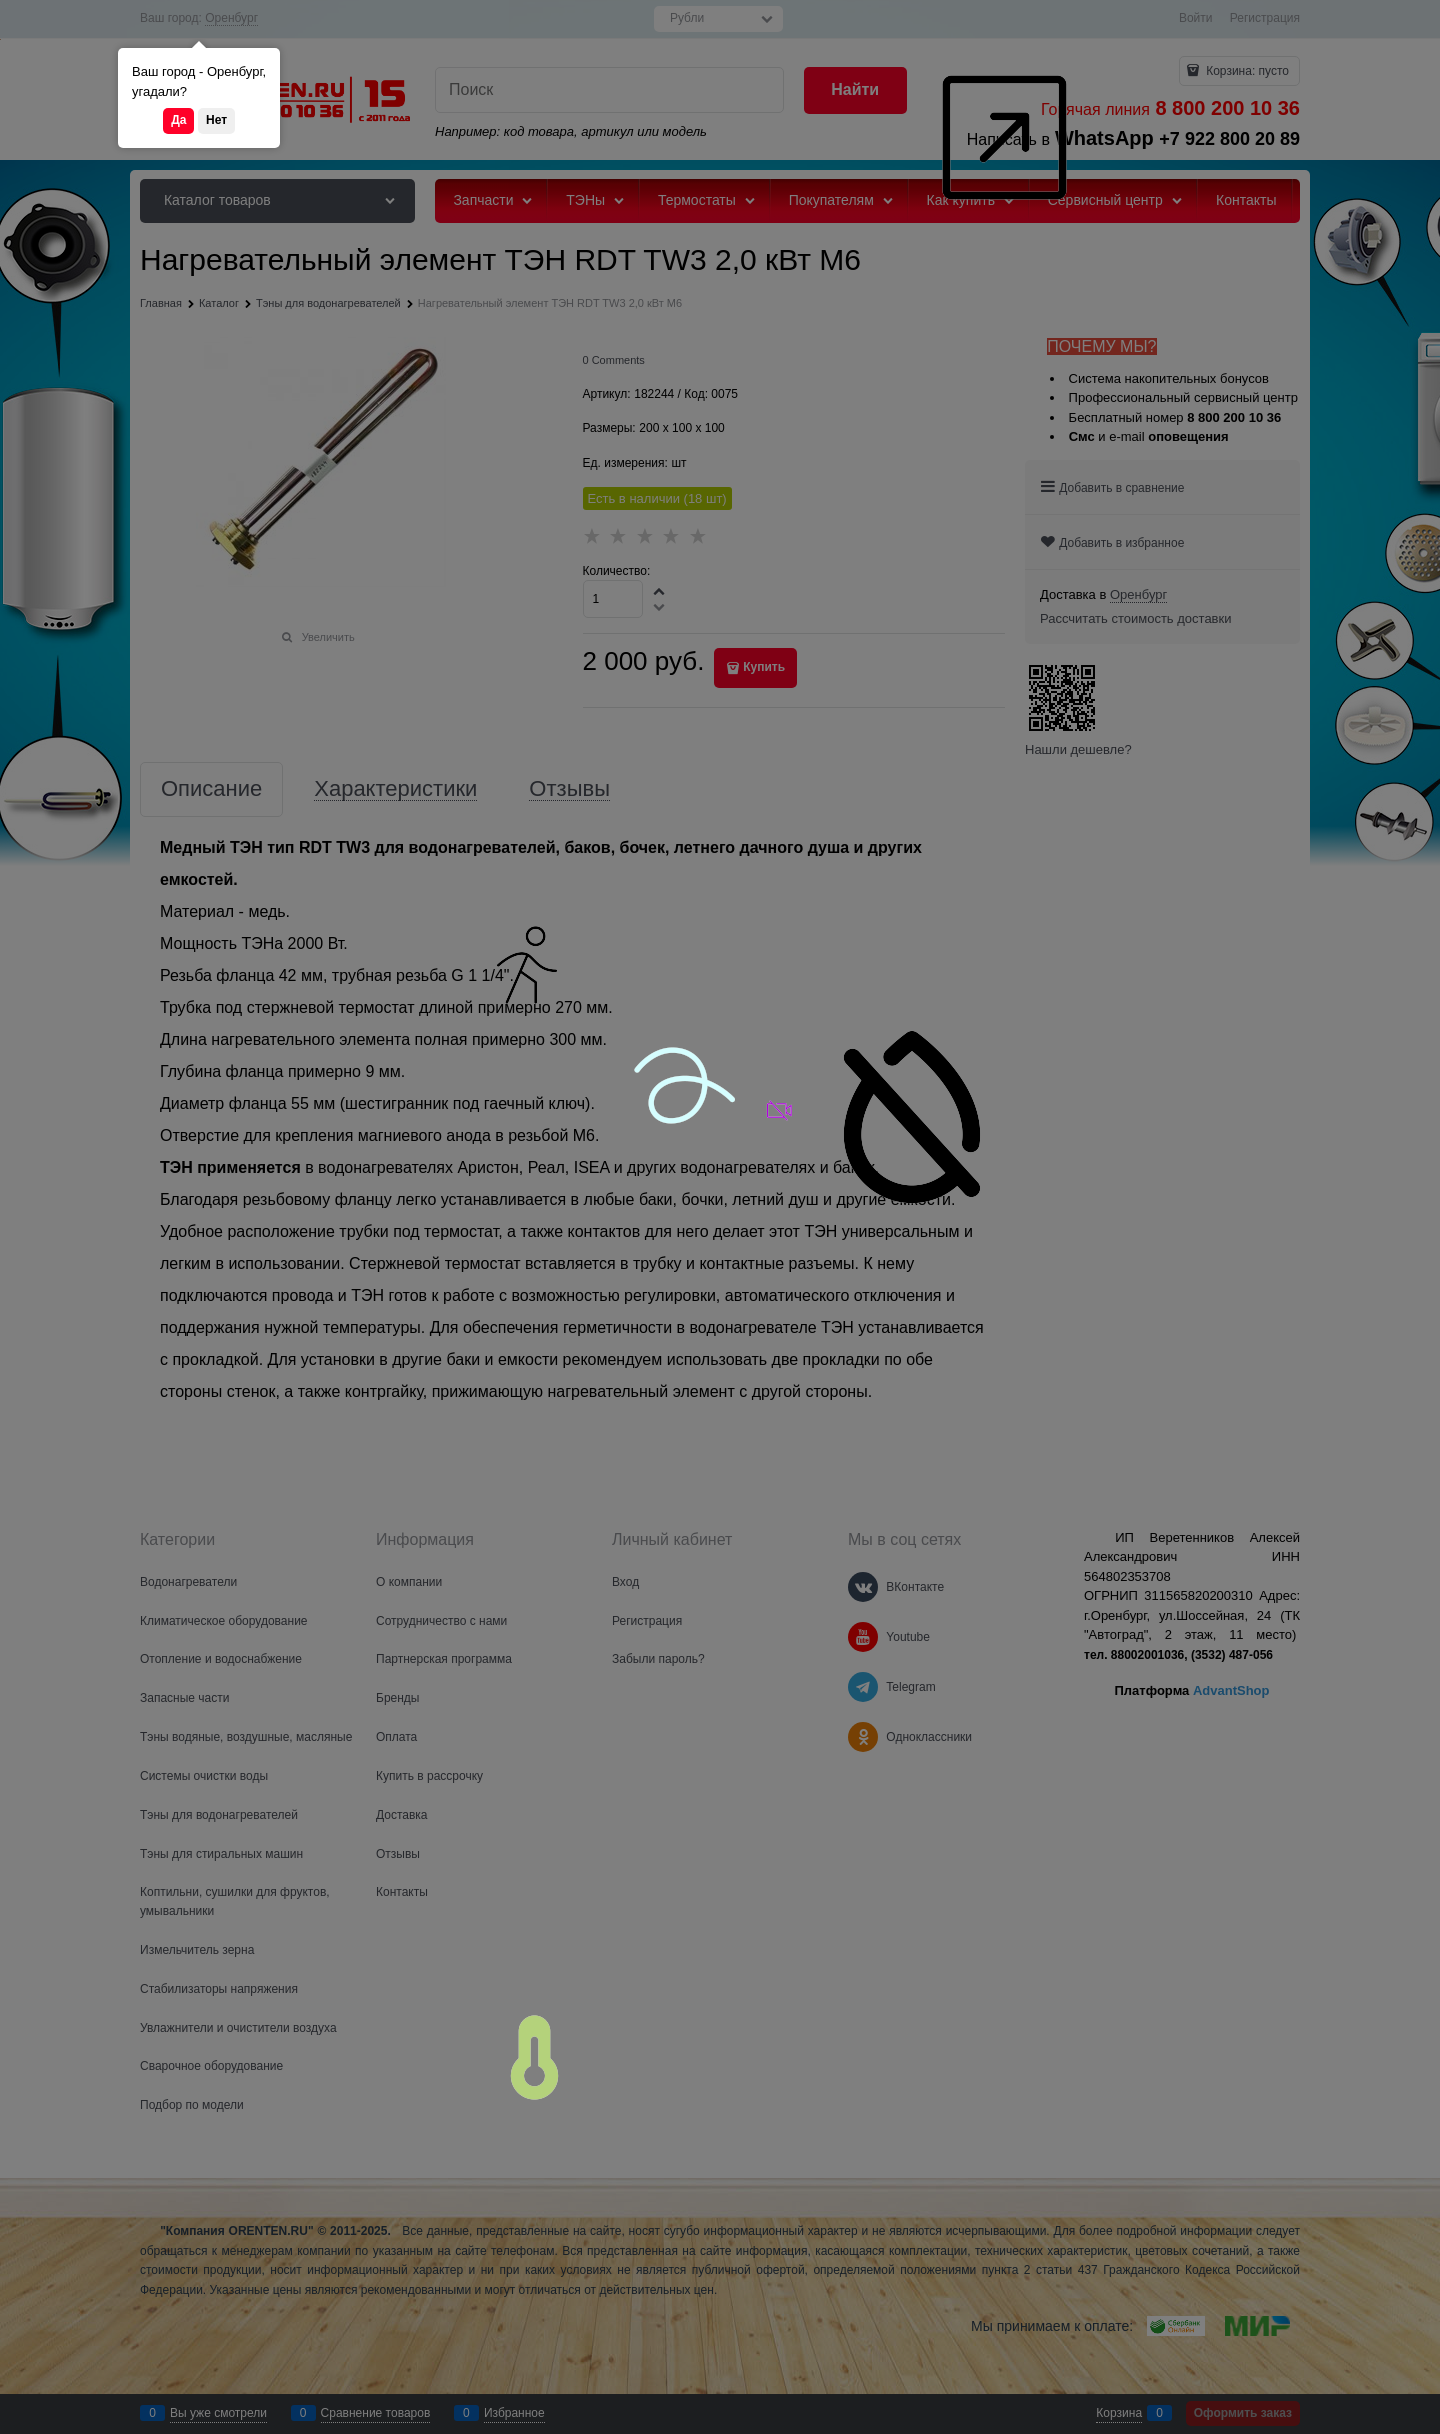 The image size is (1440, 2434). Describe the element at coordinates (527, 965) in the screenshot. I see `indicates walking directions or pedestrian route` at that location.